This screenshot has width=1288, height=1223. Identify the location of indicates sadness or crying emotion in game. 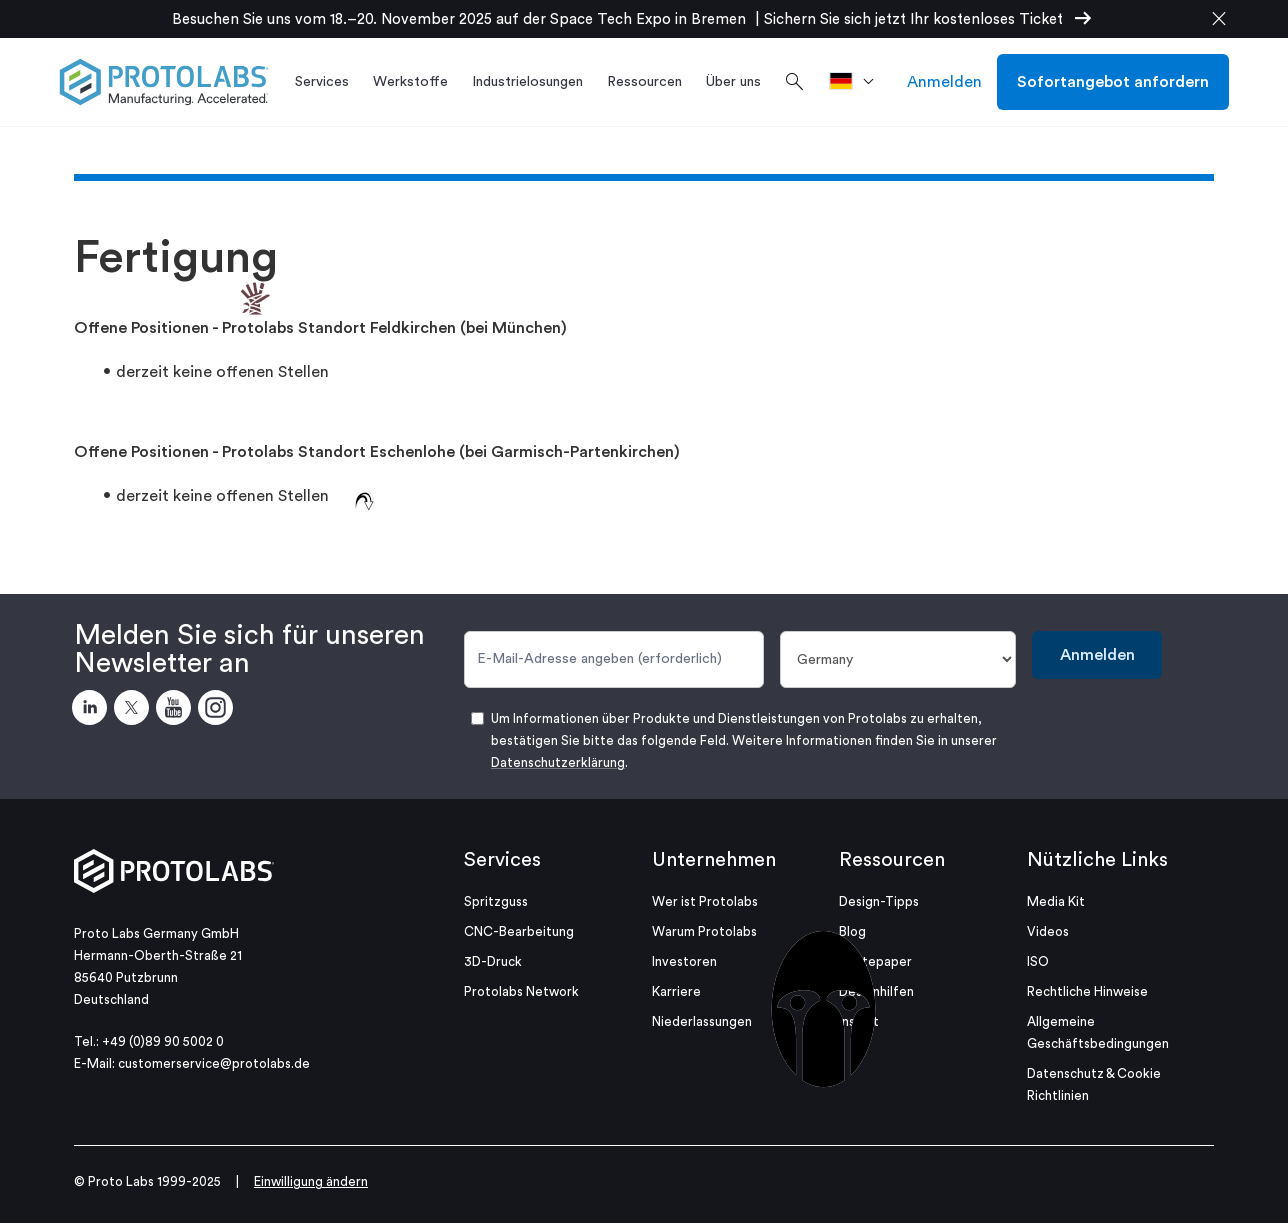
(823, 1009).